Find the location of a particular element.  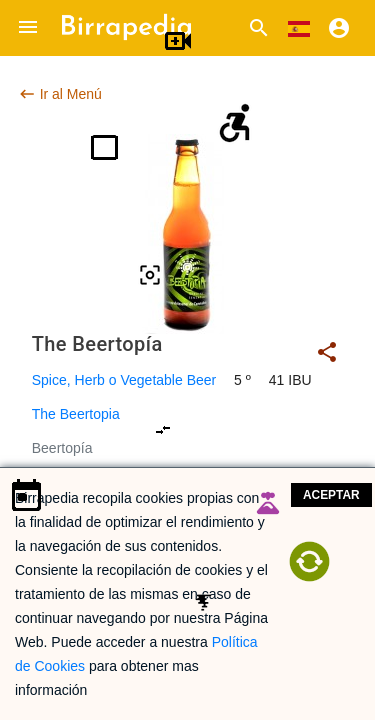

compare two items or selections is located at coordinates (163, 430).